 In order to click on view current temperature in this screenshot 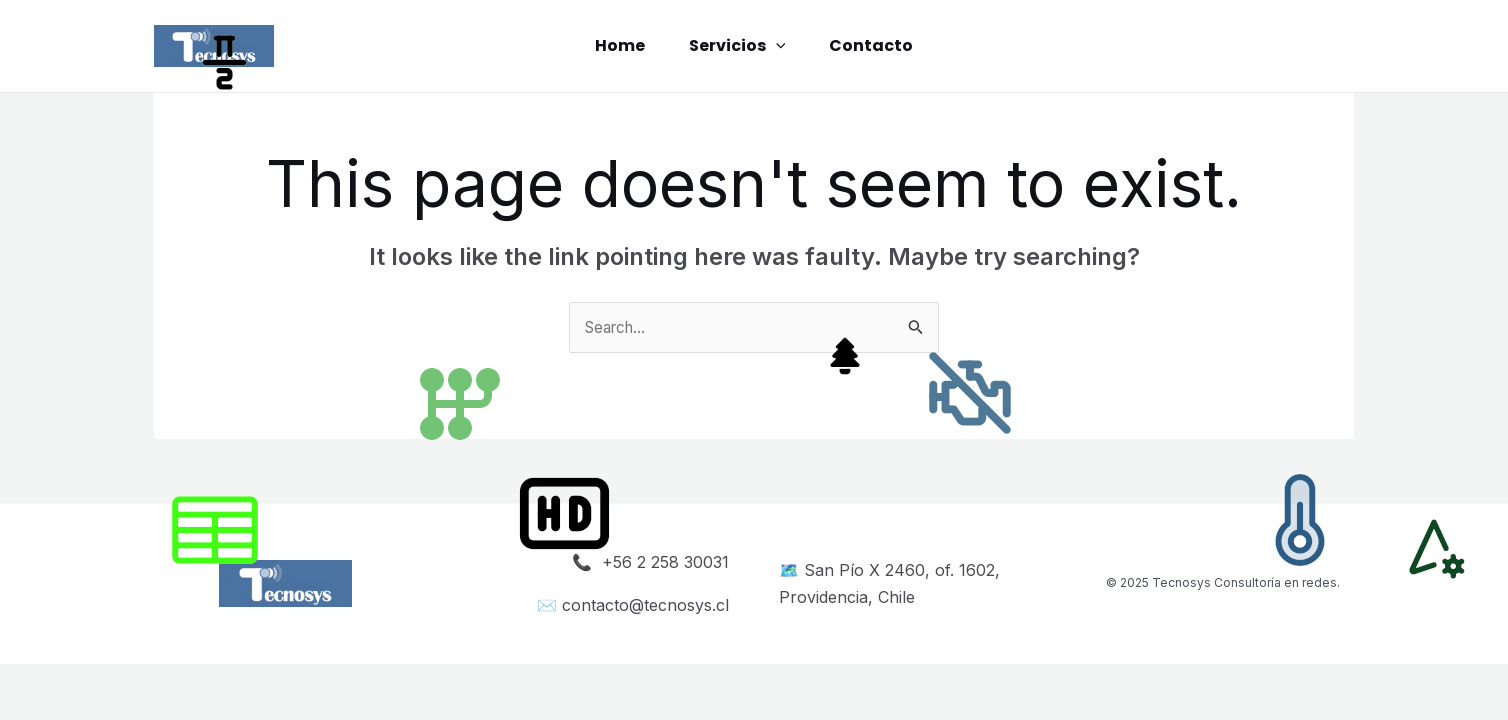, I will do `click(1300, 520)`.